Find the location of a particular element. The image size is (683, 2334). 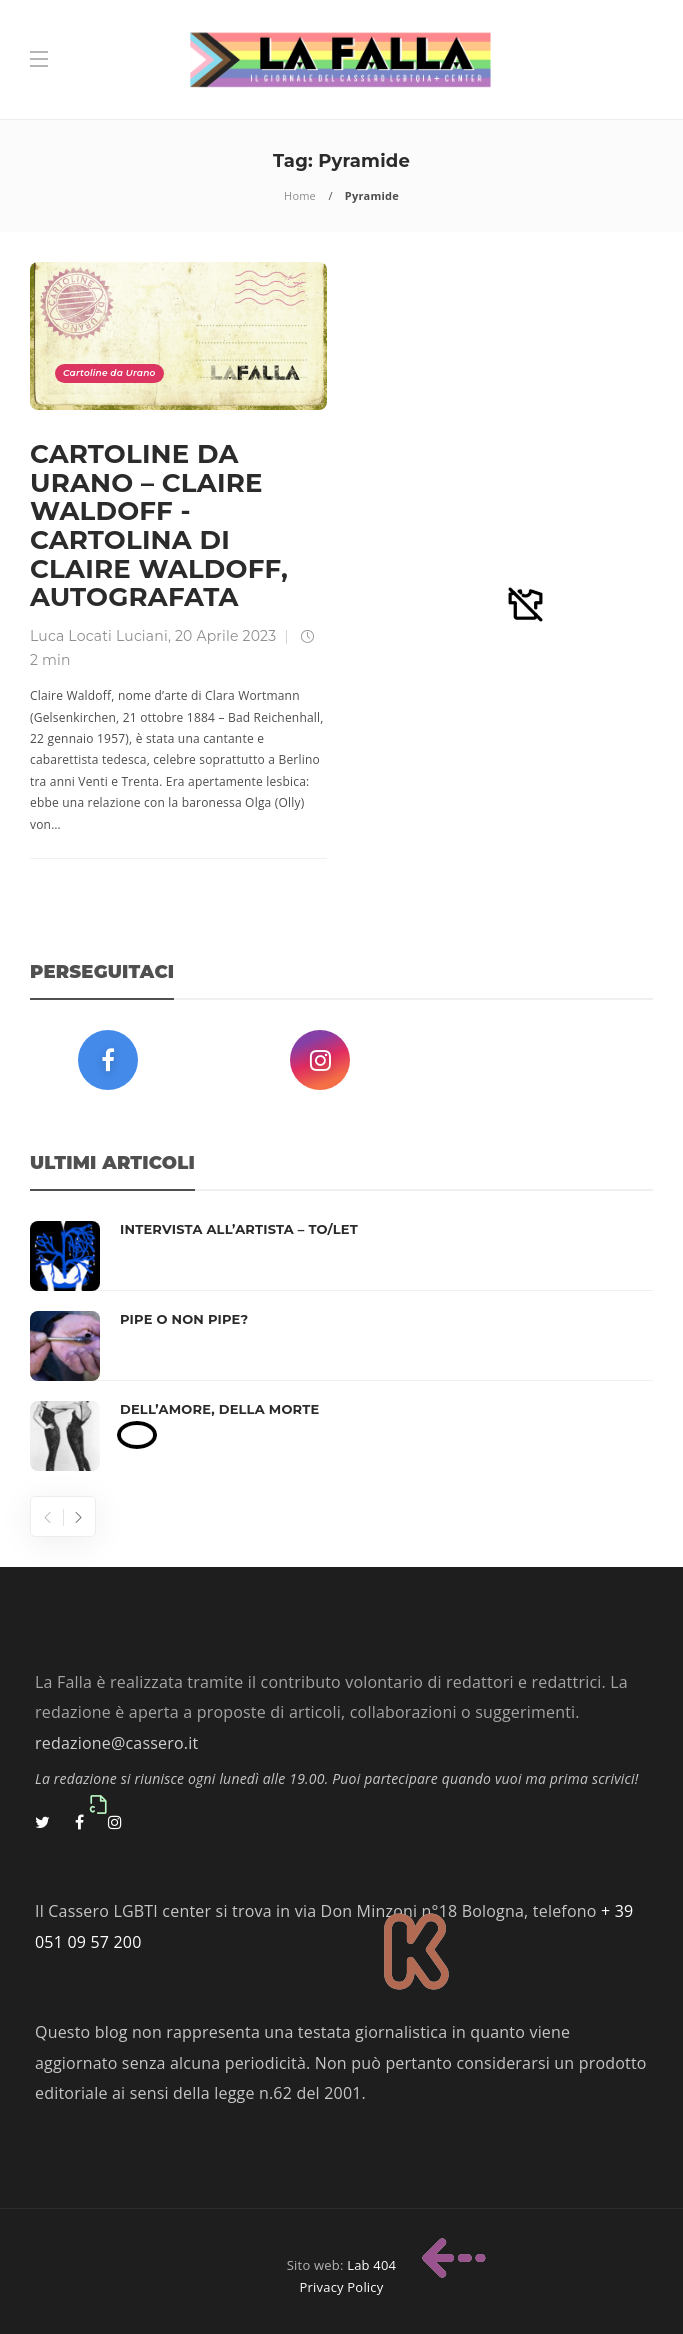

open a C programming language file is located at coordinates (98, 1804).